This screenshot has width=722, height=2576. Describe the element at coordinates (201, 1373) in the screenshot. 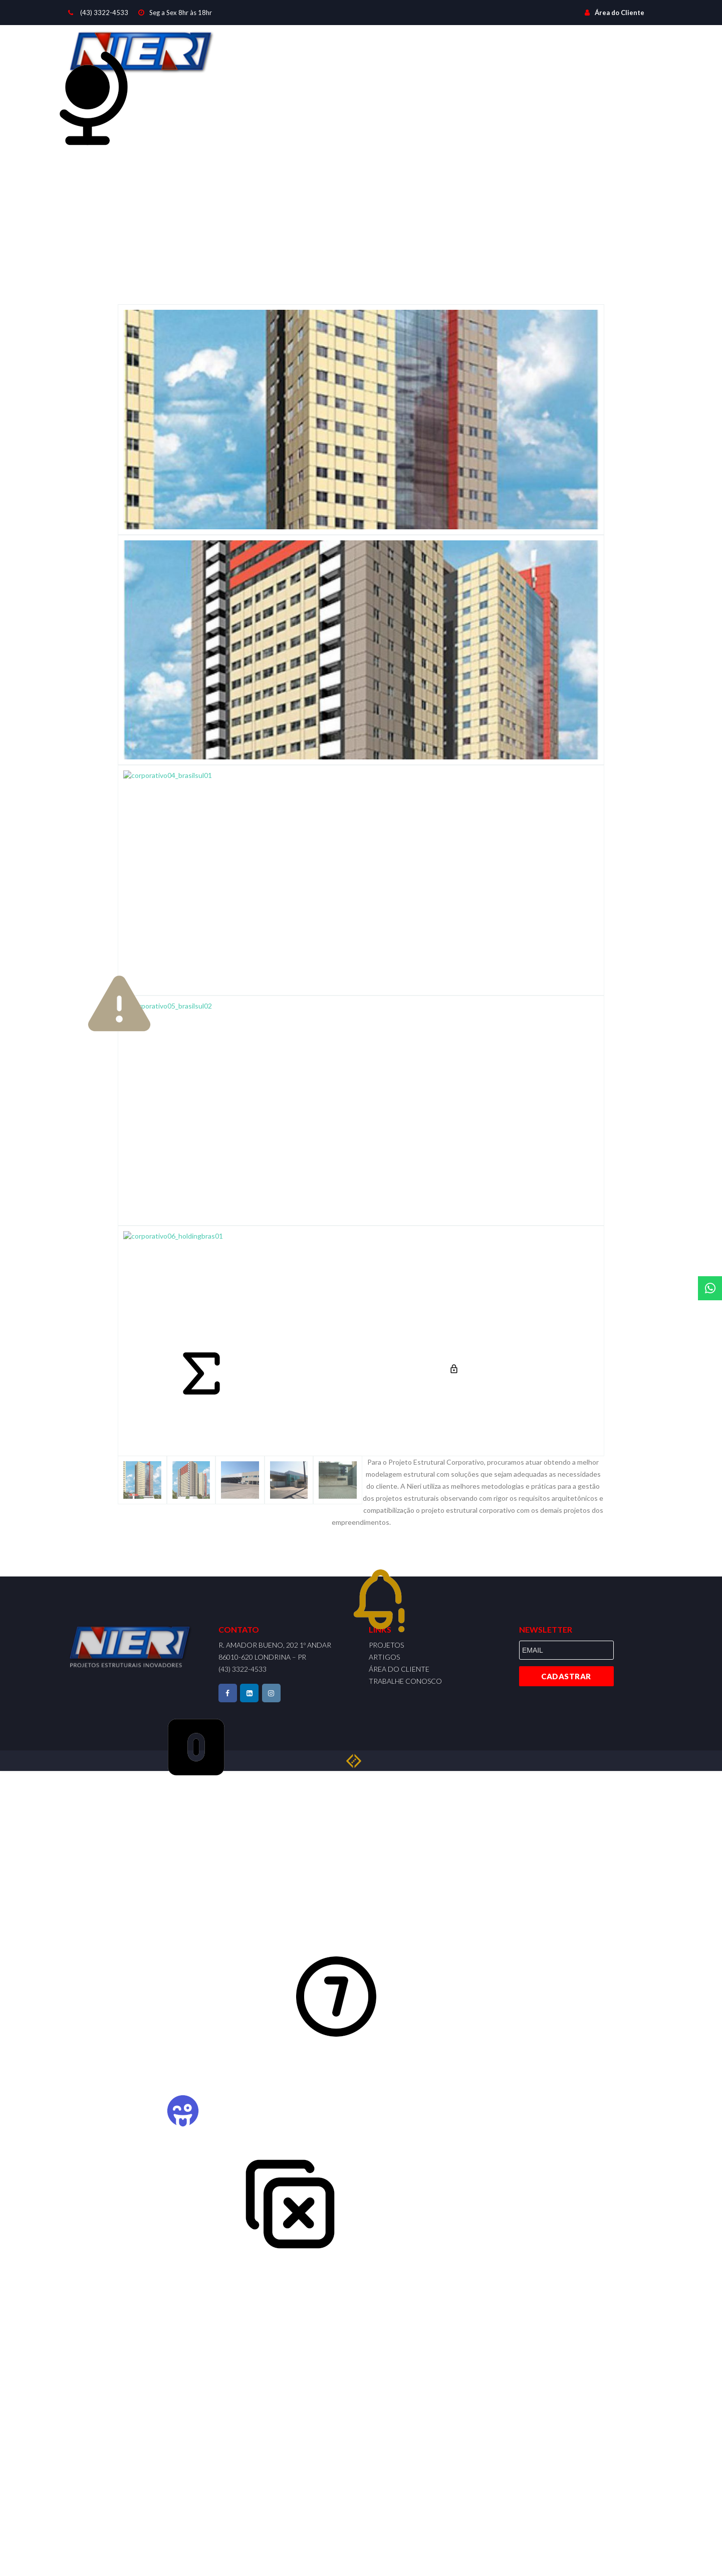

I see `calculate the sum of selected values` at that location.